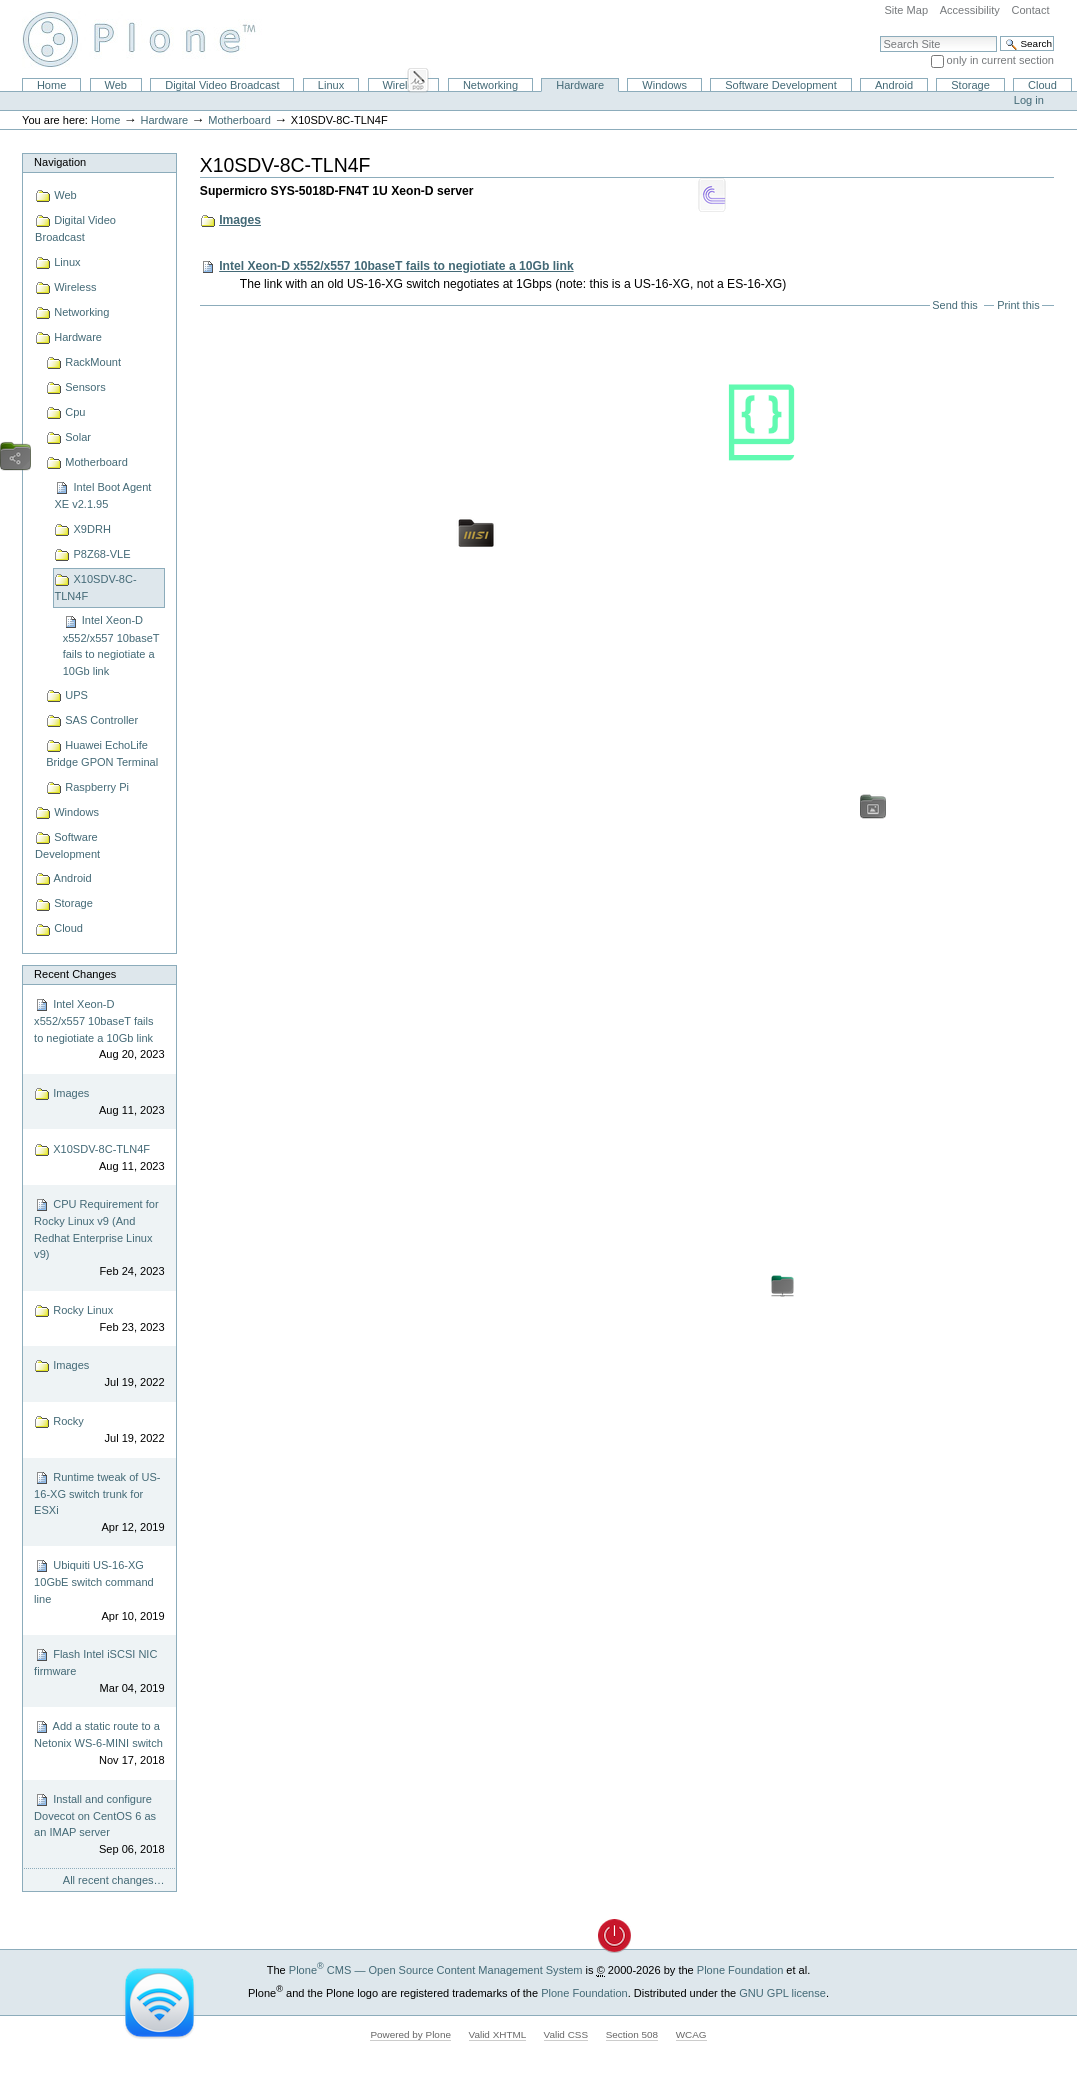 This screenshot has width=1077, height=2076. I want to click on open AirPort Utility to manage wireless network settings, so click(159, 2002).